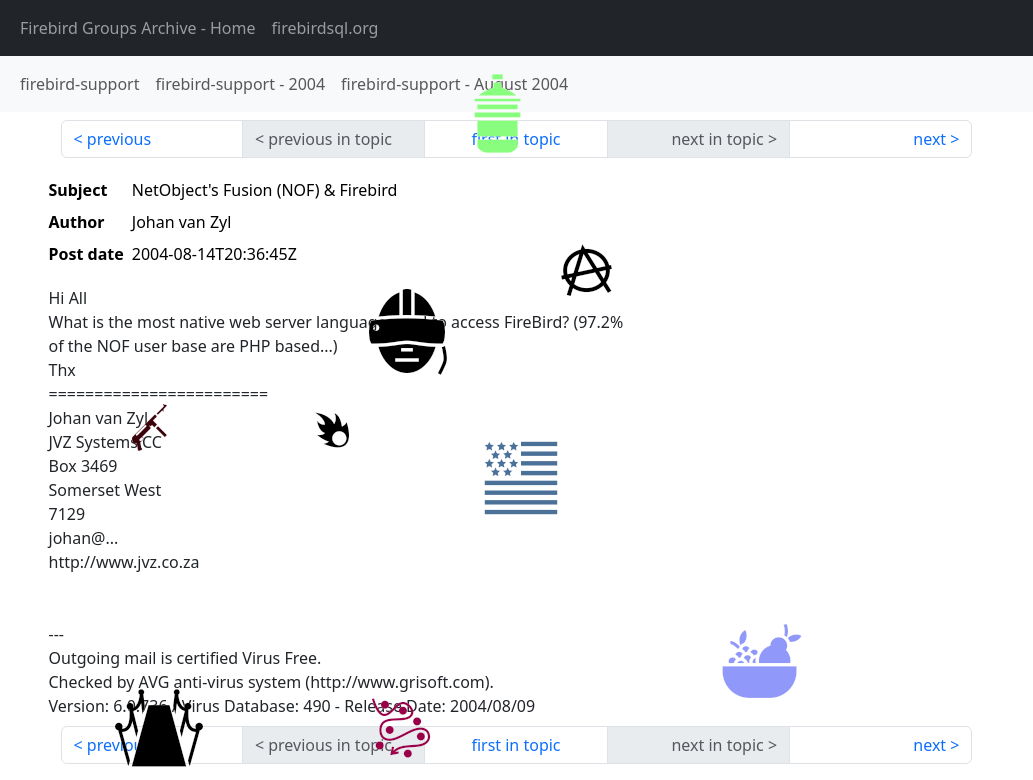 This screenshot has height=780, width=1033. Describe the element at coordinates (331, 429) in the screenshot. I see `indicates a burning or fire effect status` at that location.